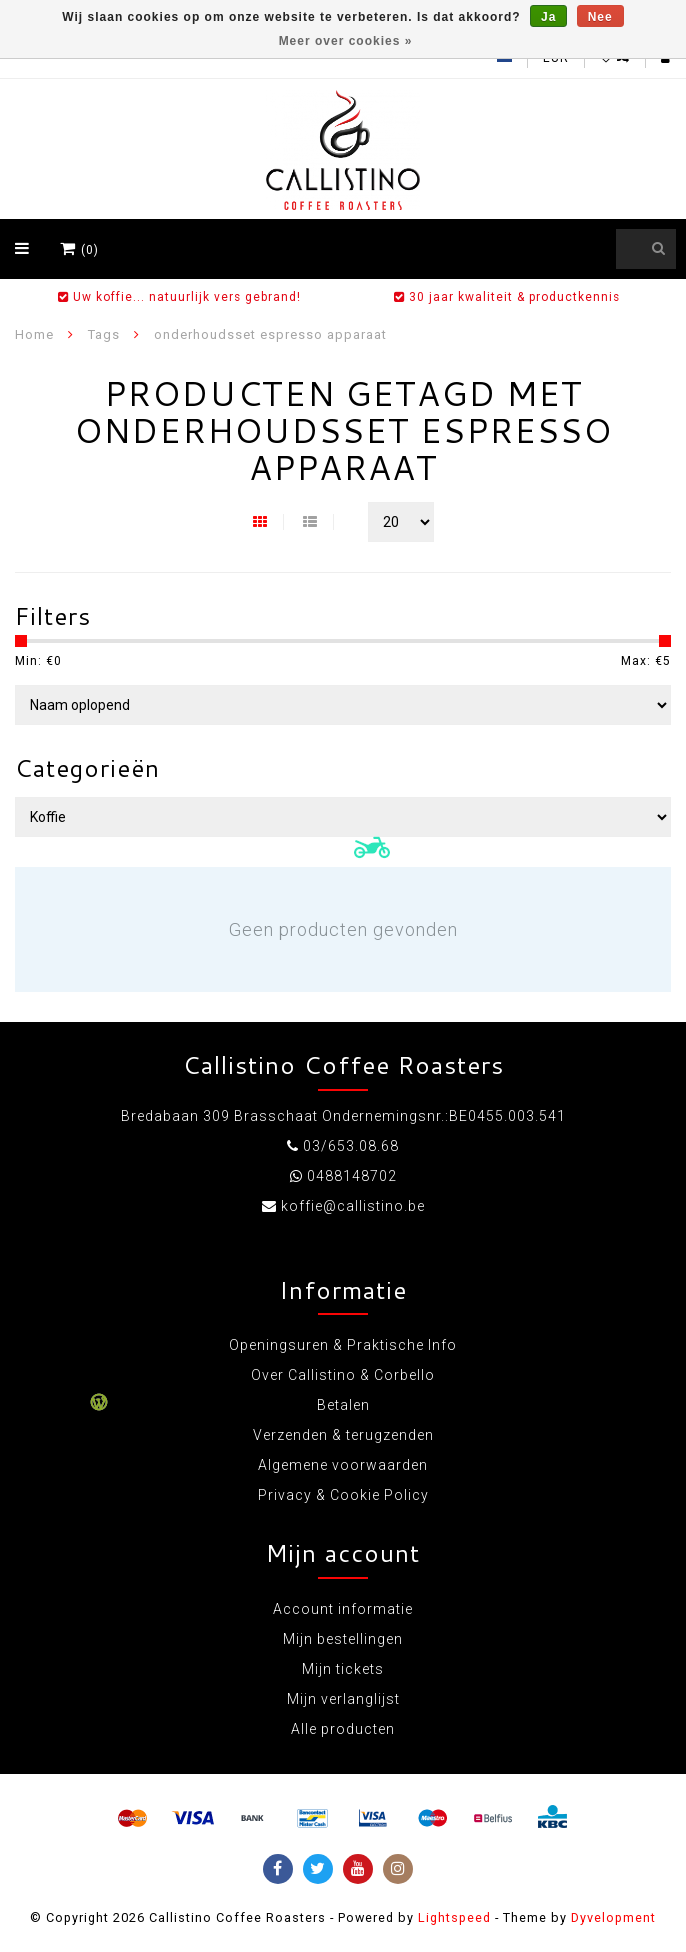 Image resolution: width=686 pixels, height=1952 pixels. I want to click on link to wordpress site or blog, so click(99, 1402).